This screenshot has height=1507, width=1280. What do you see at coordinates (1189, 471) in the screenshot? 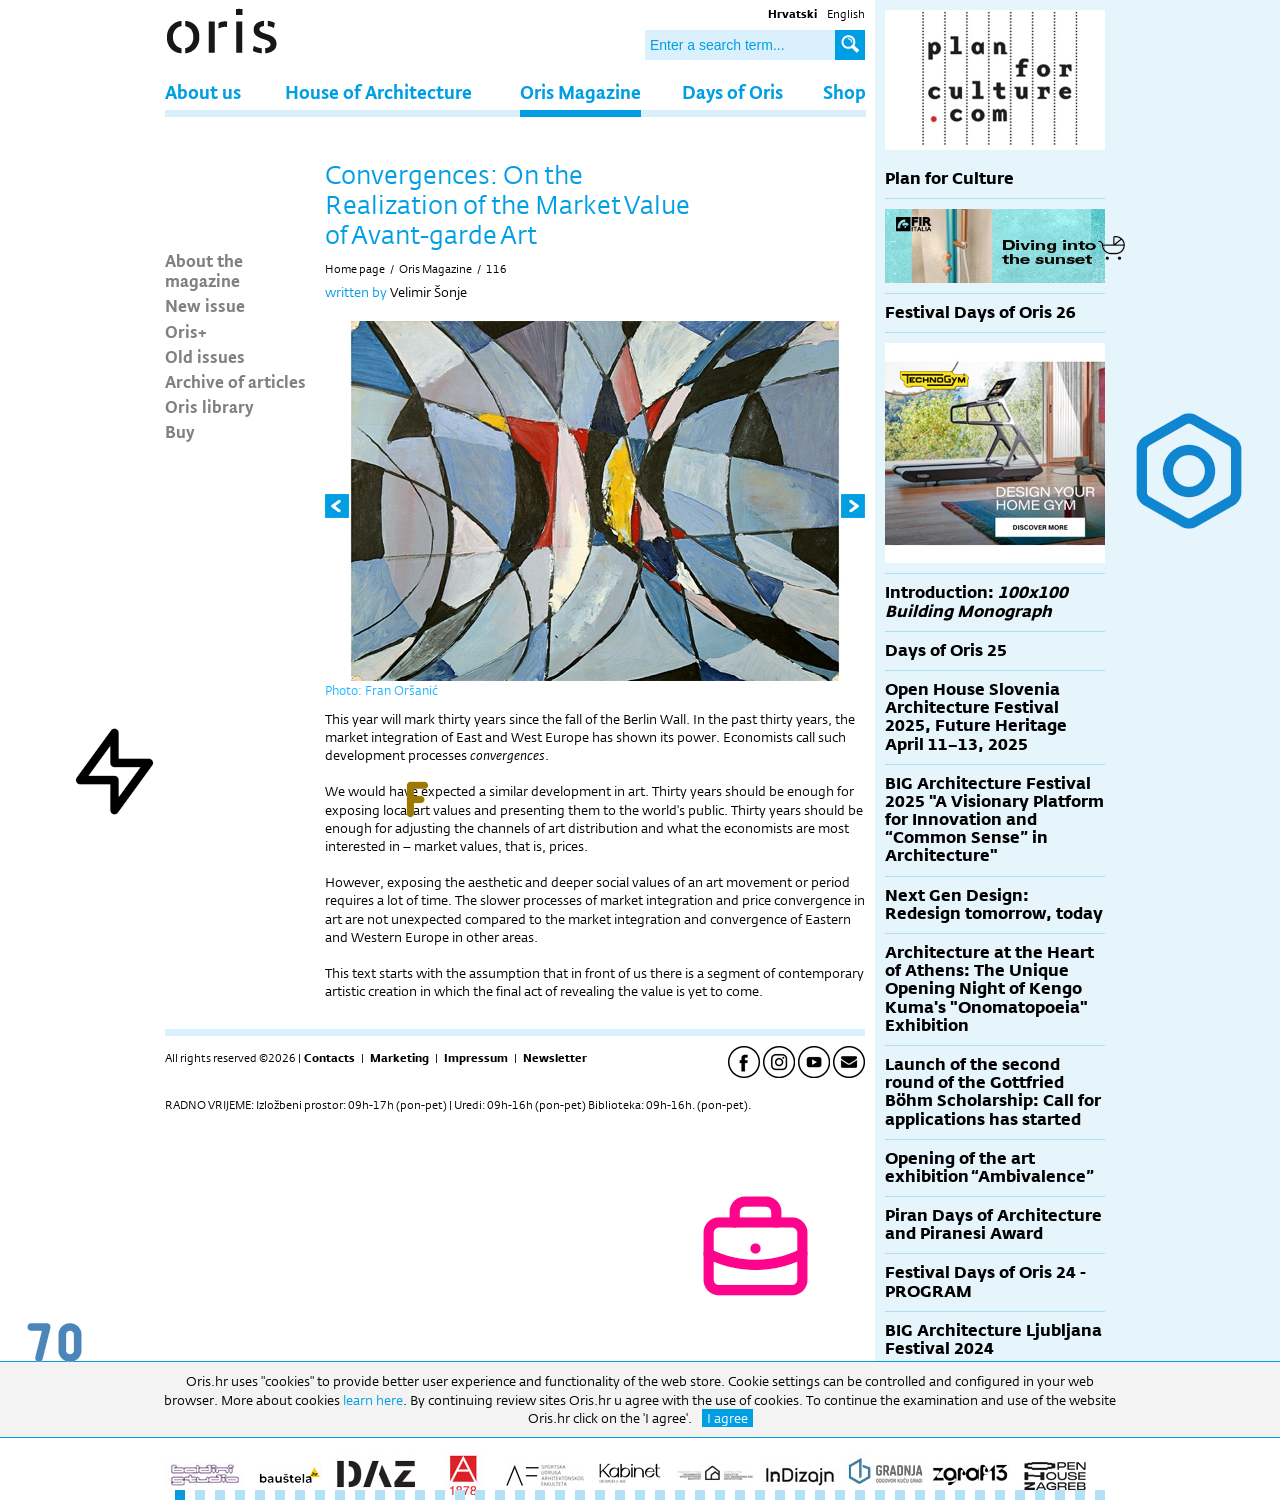
I see `access settings or configuration options` at bounding box center [1189, 471].